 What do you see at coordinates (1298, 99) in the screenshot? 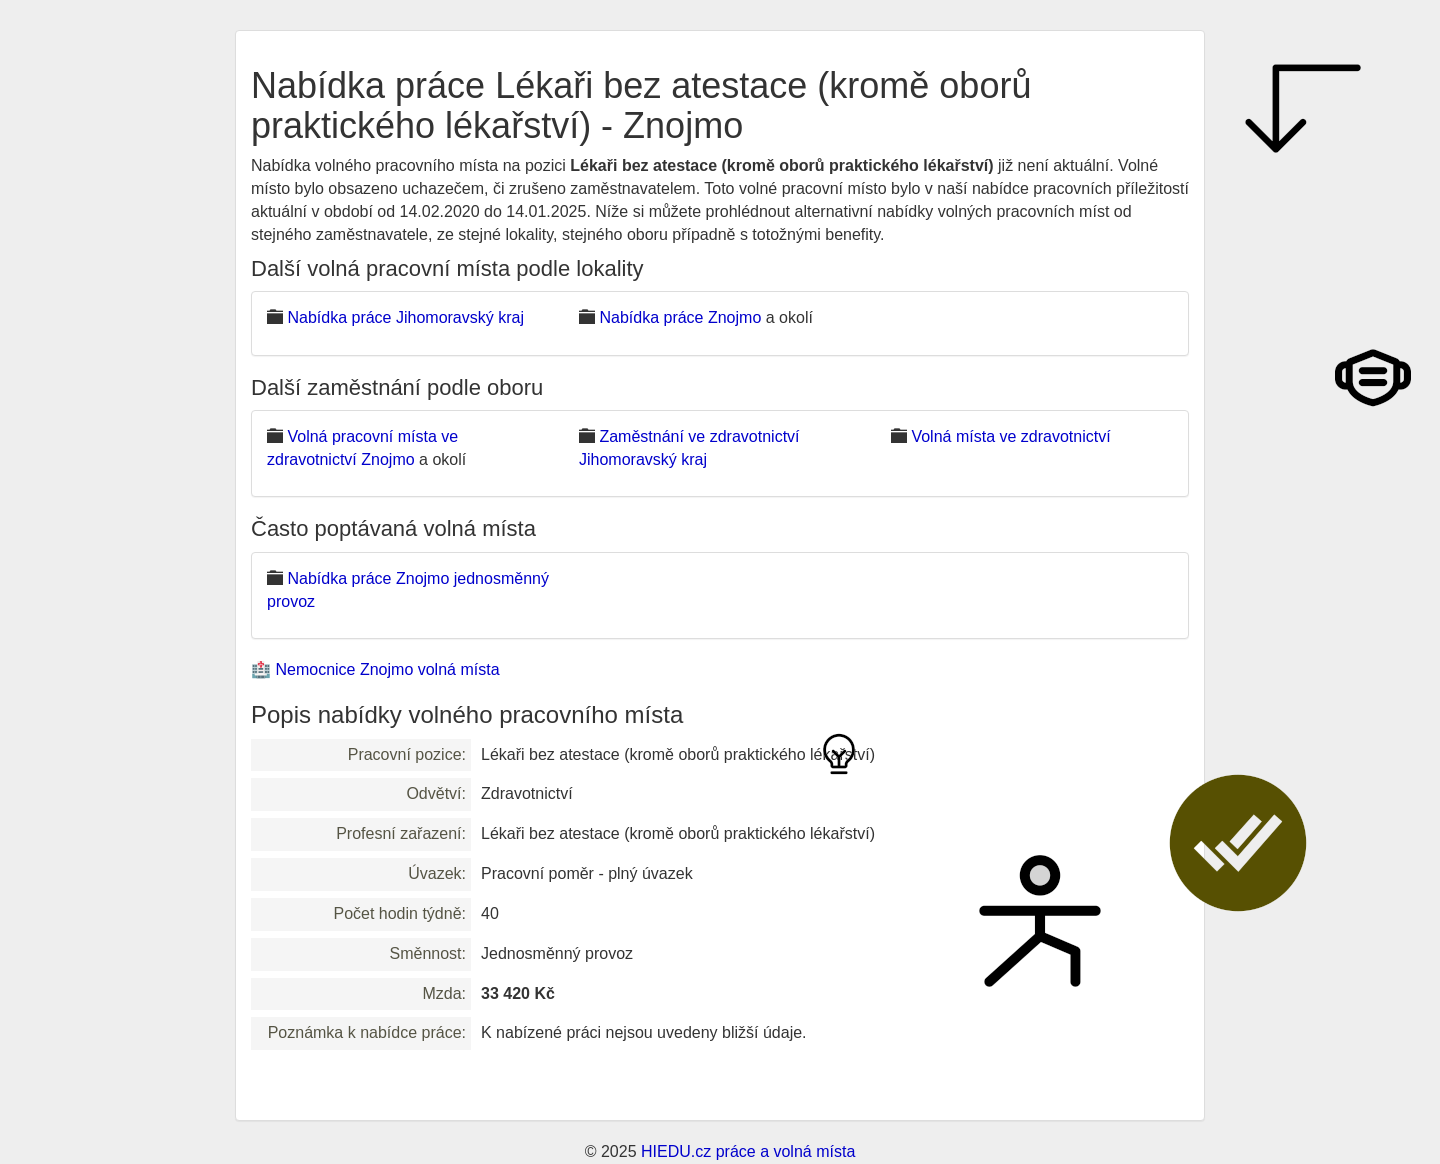
I see `go back and down in navigation` at bounding box center [1298, 99].